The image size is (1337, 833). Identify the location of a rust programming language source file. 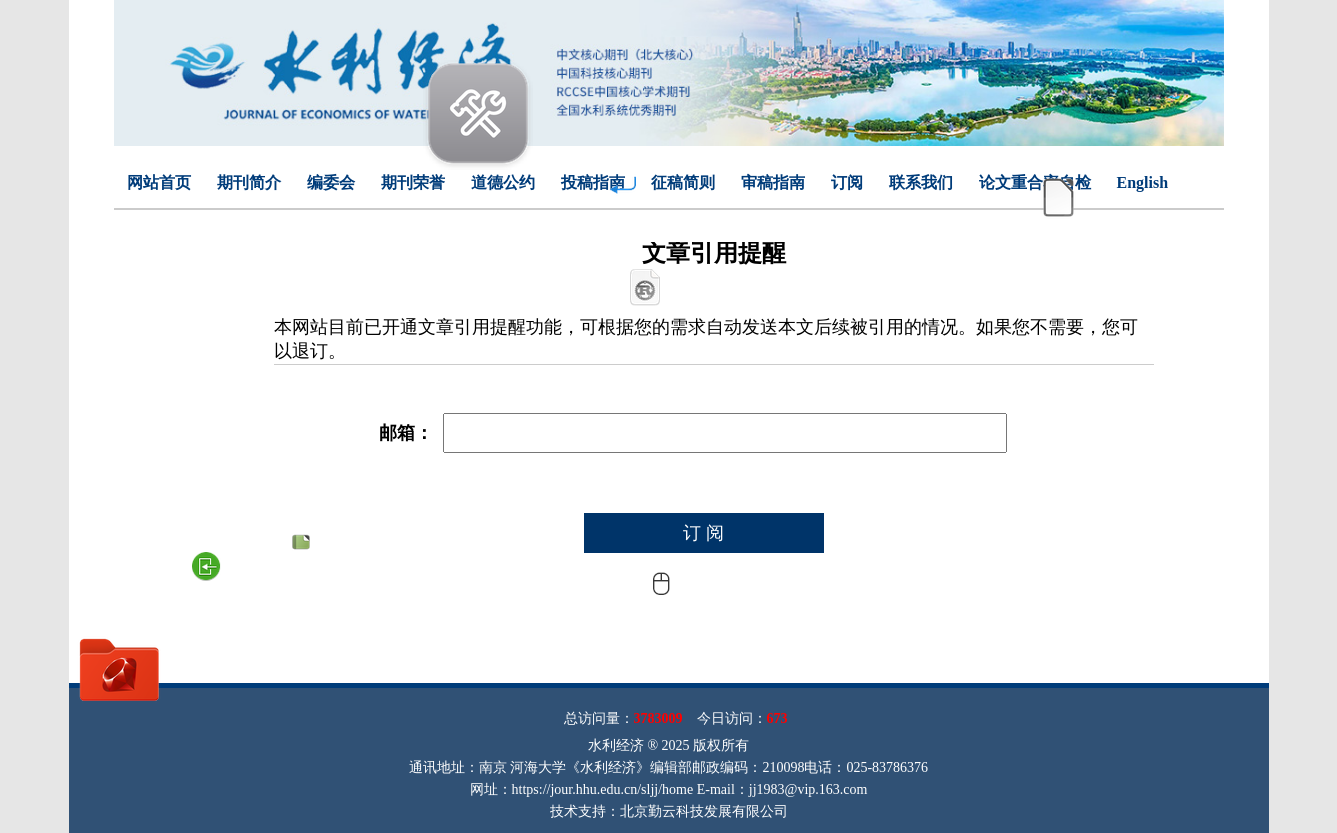
(645, 287).